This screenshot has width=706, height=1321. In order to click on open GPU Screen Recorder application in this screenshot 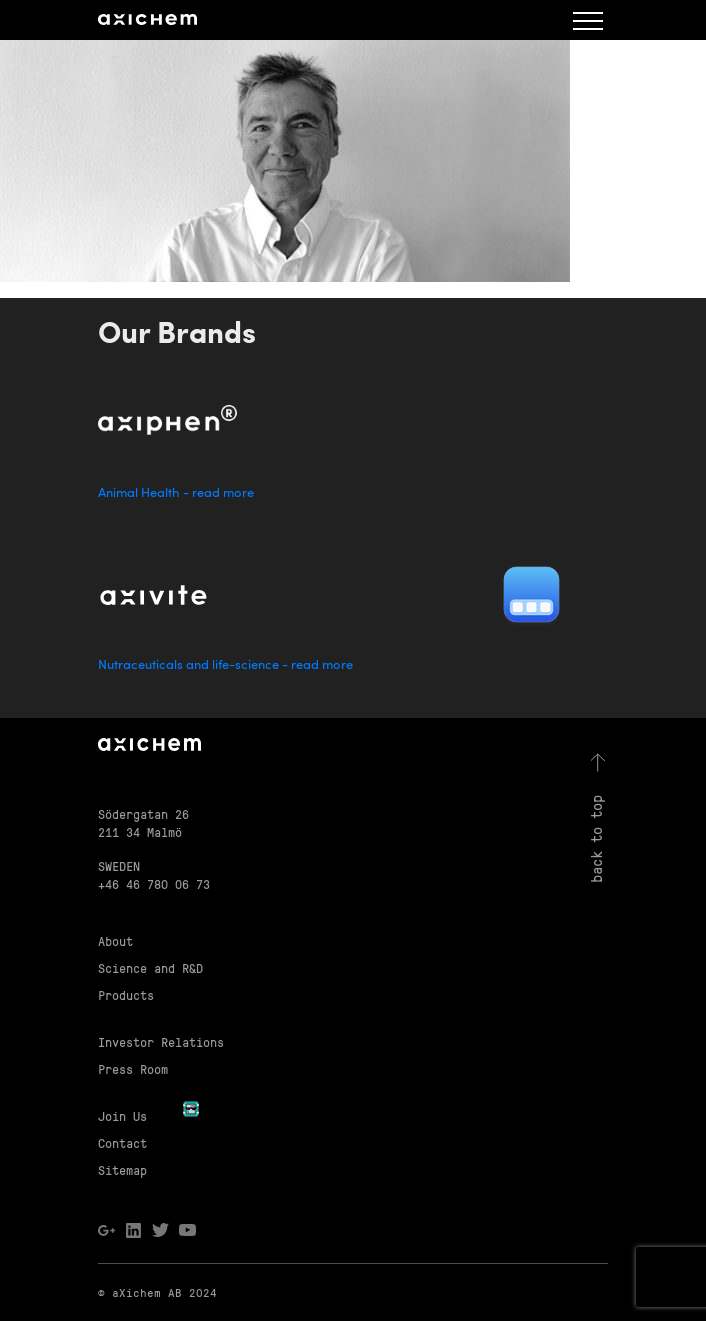, I will do `click(191, 1109)`.